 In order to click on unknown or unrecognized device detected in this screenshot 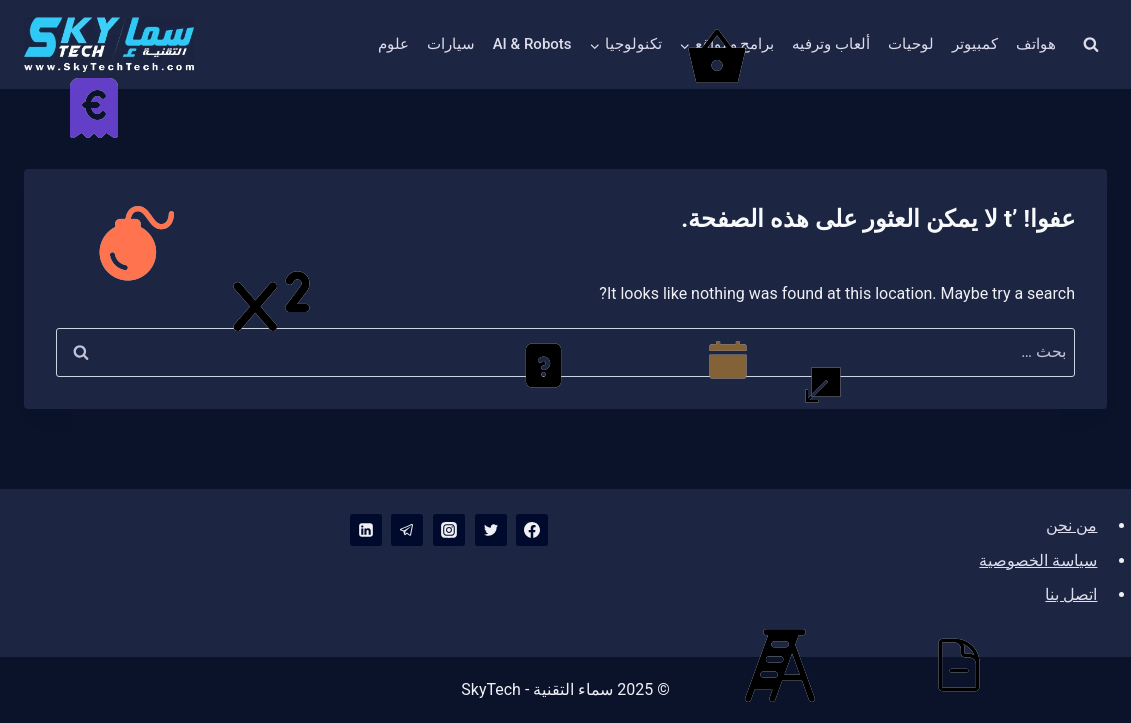, I will do `click(543, 365)`.